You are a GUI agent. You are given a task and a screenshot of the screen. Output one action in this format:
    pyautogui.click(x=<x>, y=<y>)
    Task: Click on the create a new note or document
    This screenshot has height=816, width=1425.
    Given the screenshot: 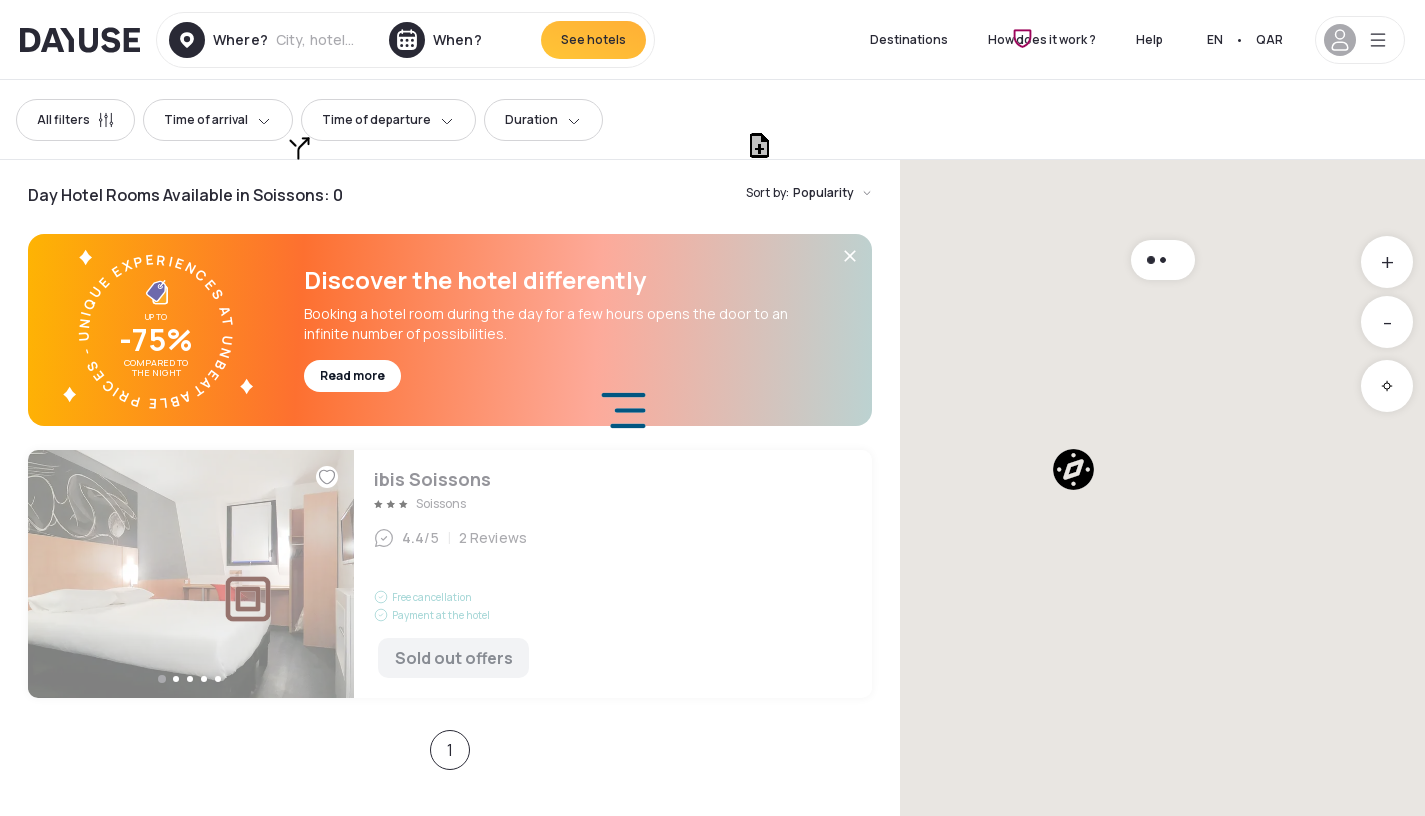 What is the action you would take?
    pyautogui.click(x=759, y=145)
    